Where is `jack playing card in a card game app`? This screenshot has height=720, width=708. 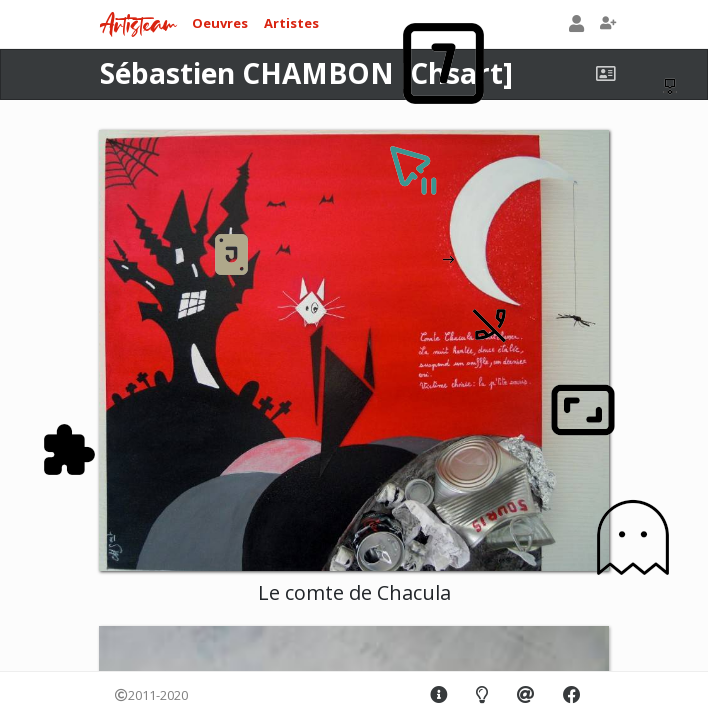
jack playing card in a card game app is located at coordinates (231, 254).